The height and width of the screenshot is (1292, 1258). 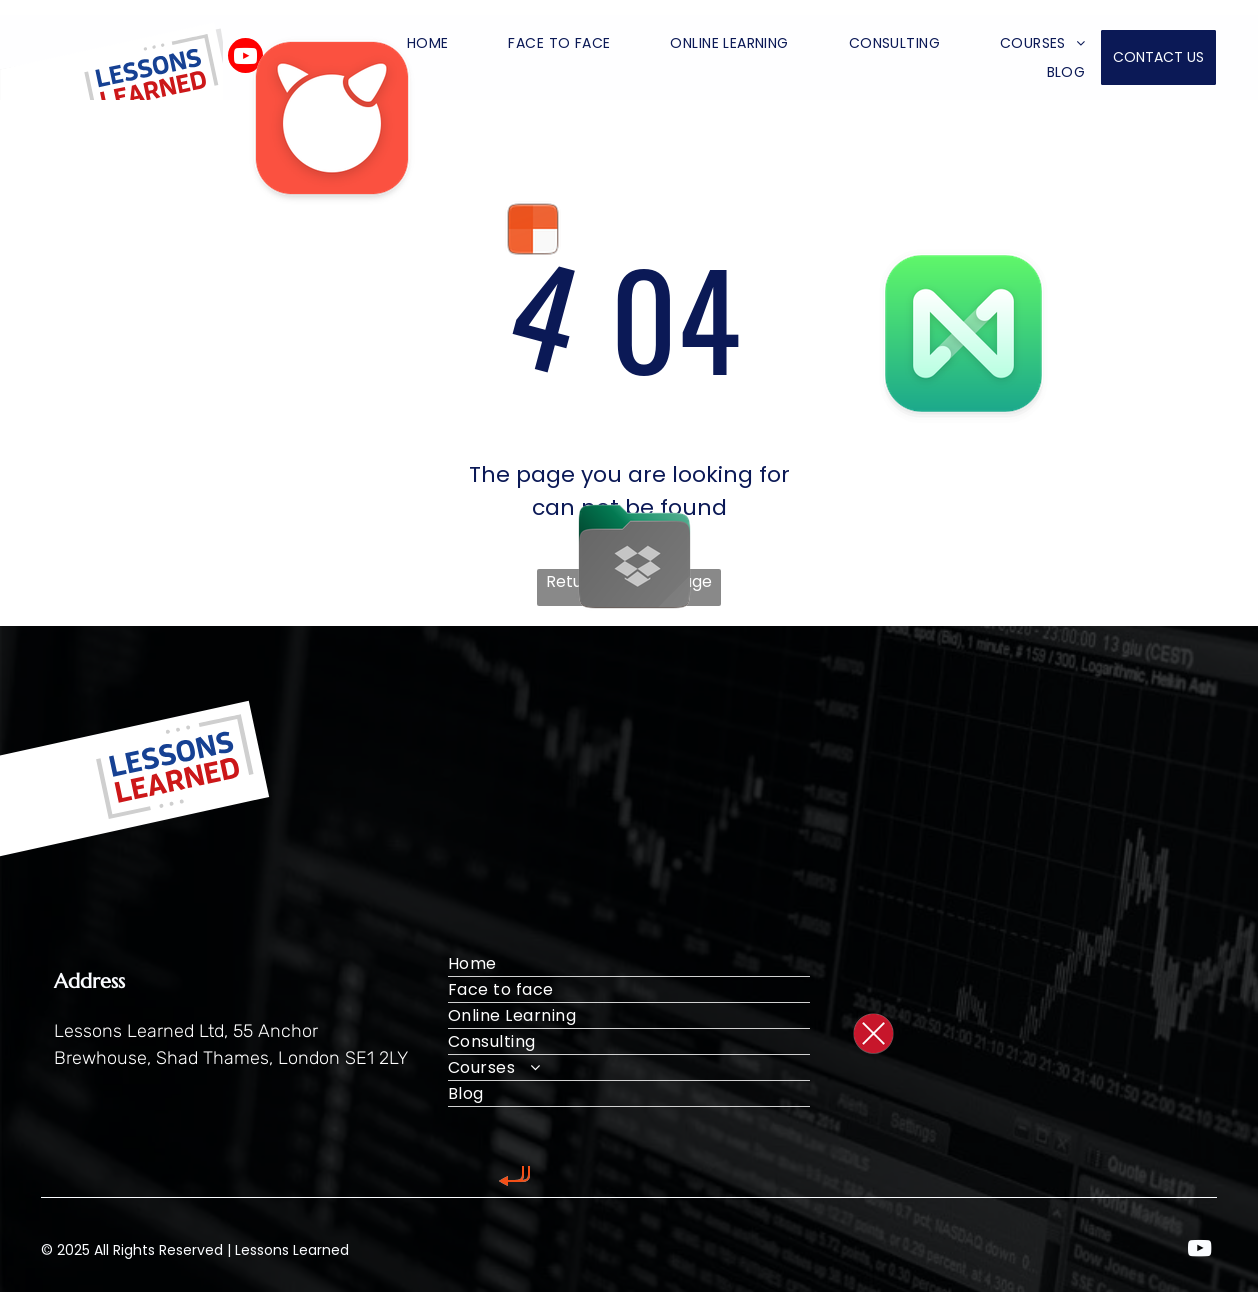 I want to click on open mindmaster mind mapping application, so click(x=963, y=333).